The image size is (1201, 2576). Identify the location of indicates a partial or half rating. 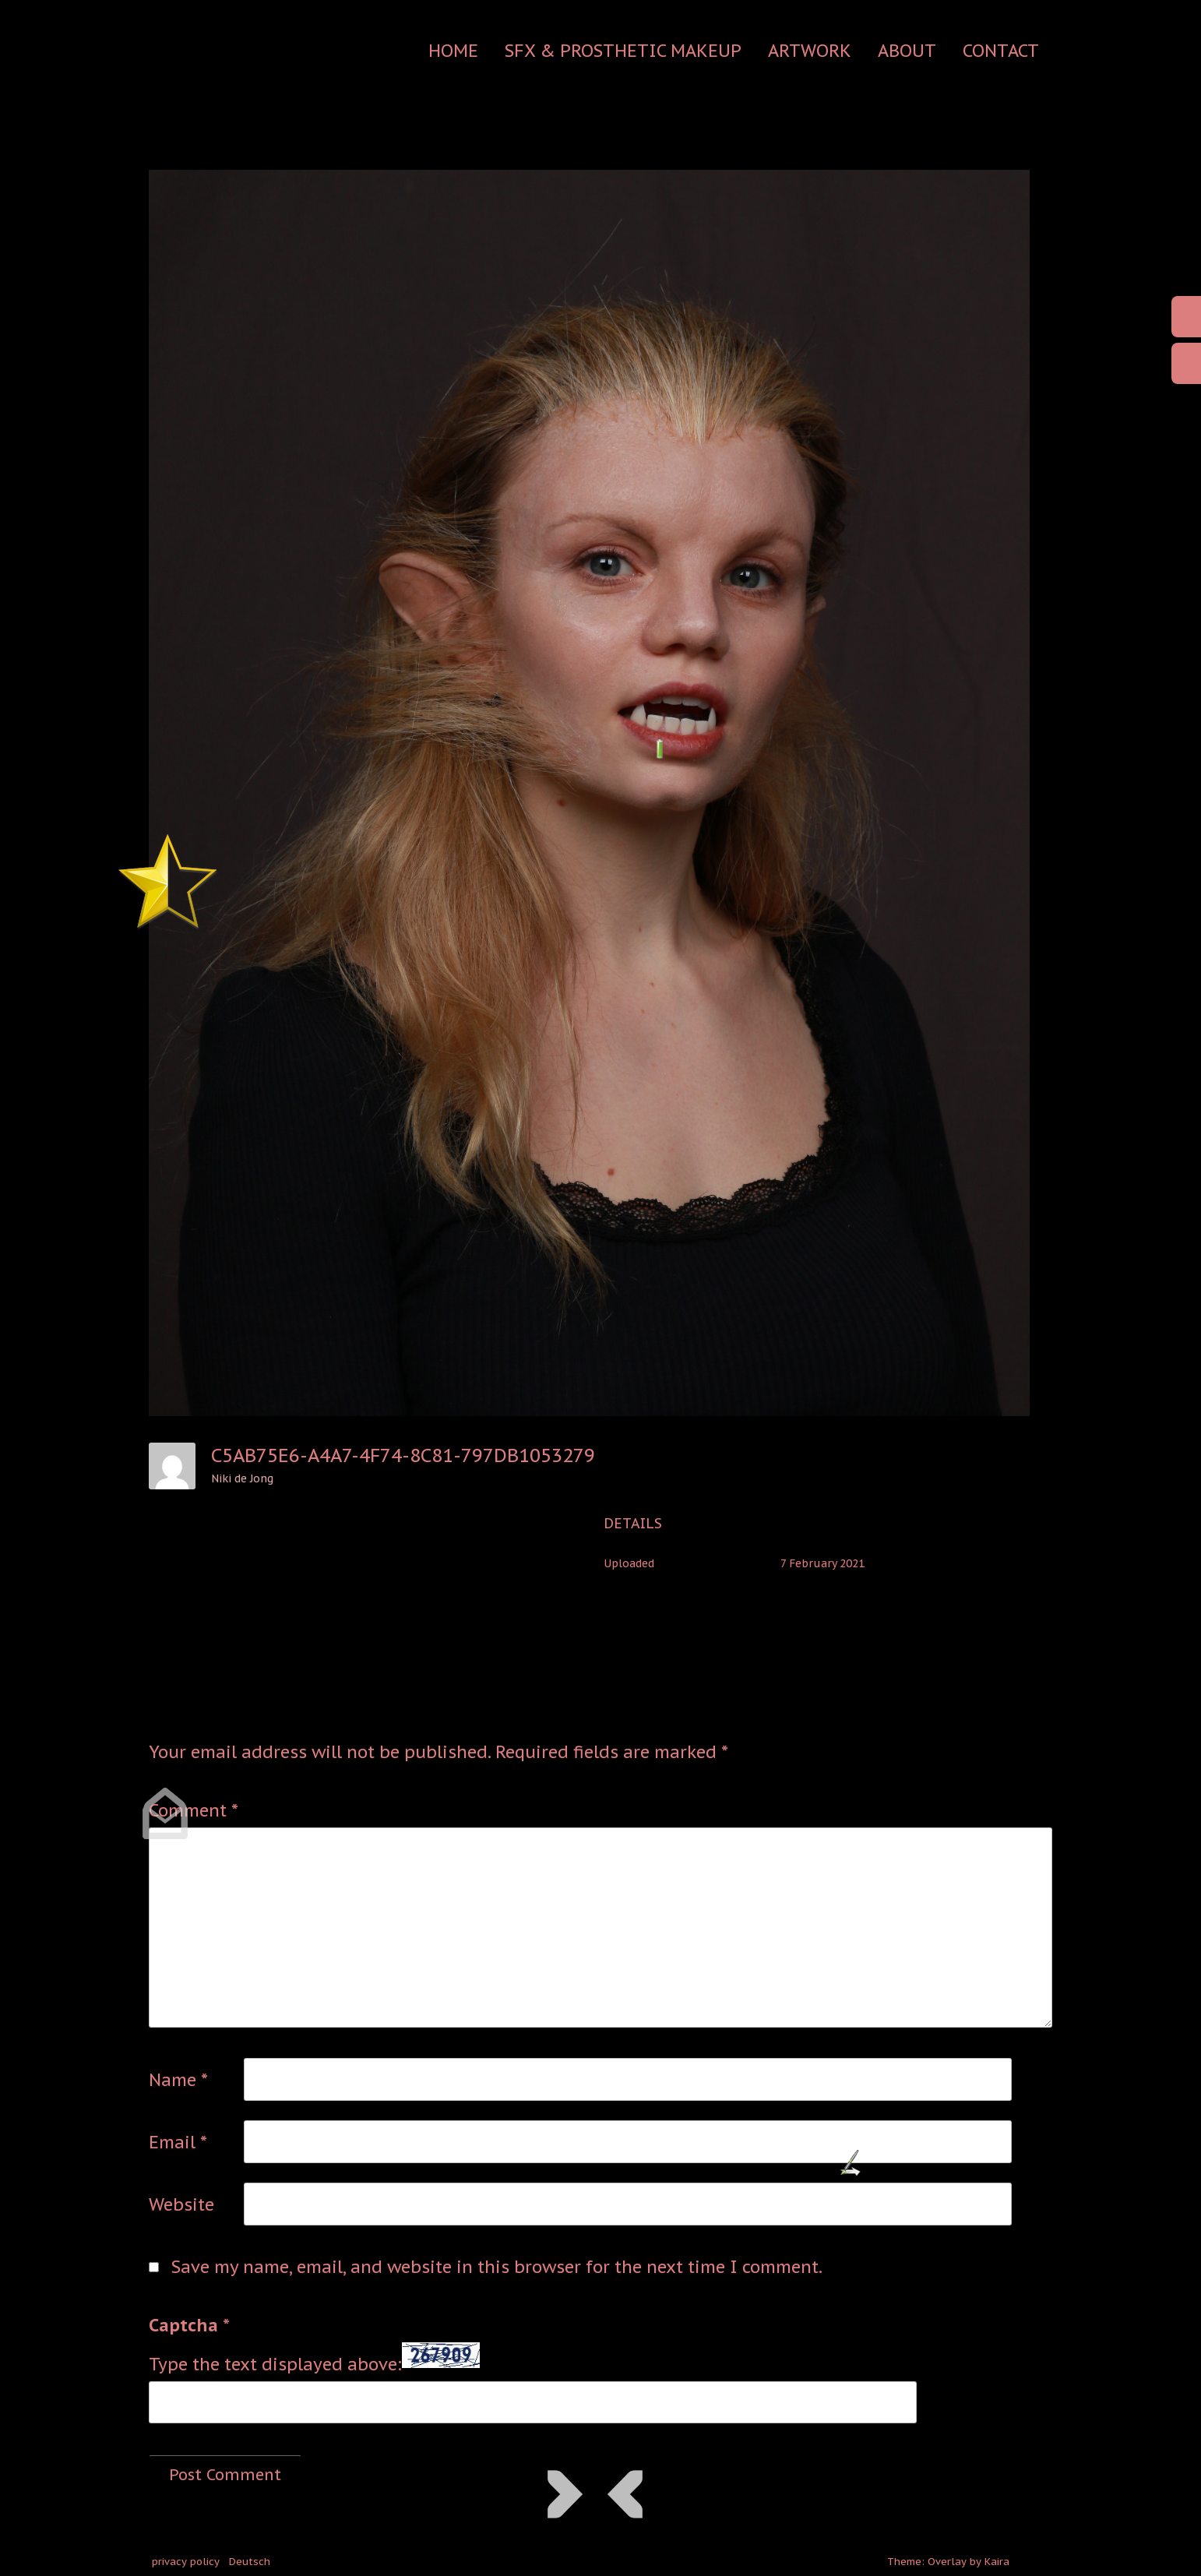
(167, 885).